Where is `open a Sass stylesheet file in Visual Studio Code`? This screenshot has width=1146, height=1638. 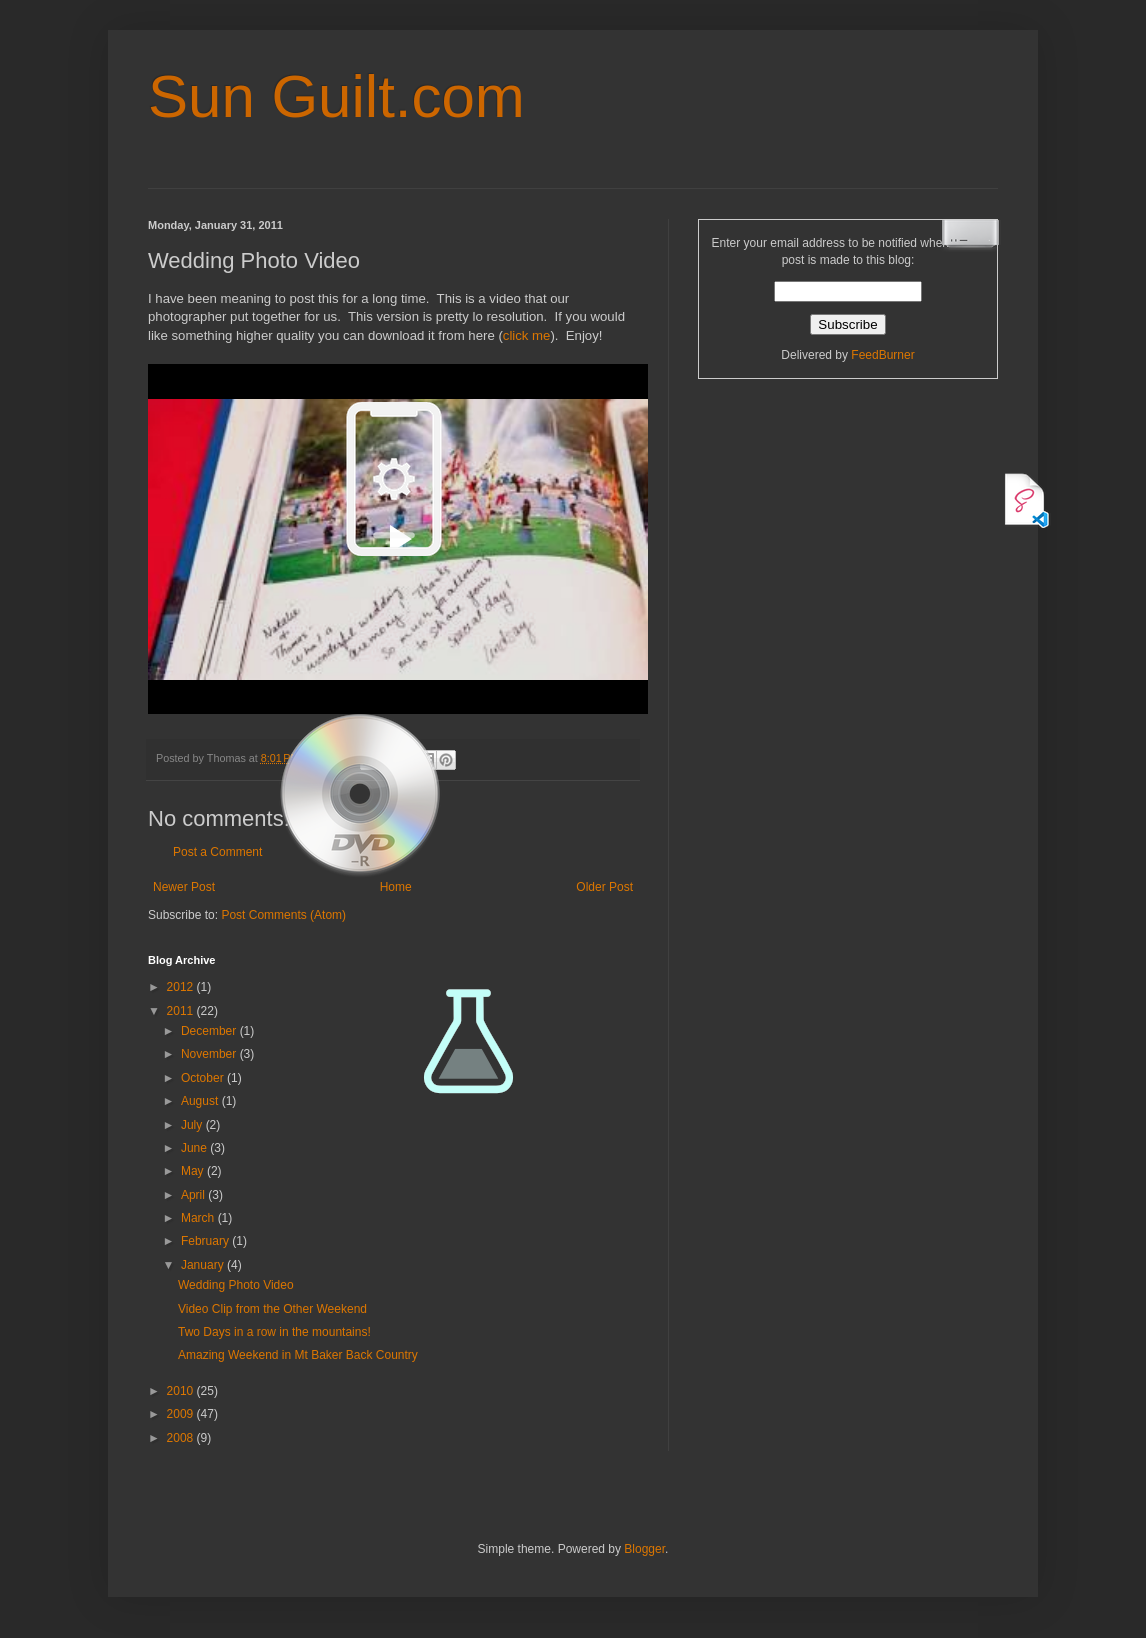 open a Sass stylesheet file in Visual Studio Code is located at coordinates (1024, 500).